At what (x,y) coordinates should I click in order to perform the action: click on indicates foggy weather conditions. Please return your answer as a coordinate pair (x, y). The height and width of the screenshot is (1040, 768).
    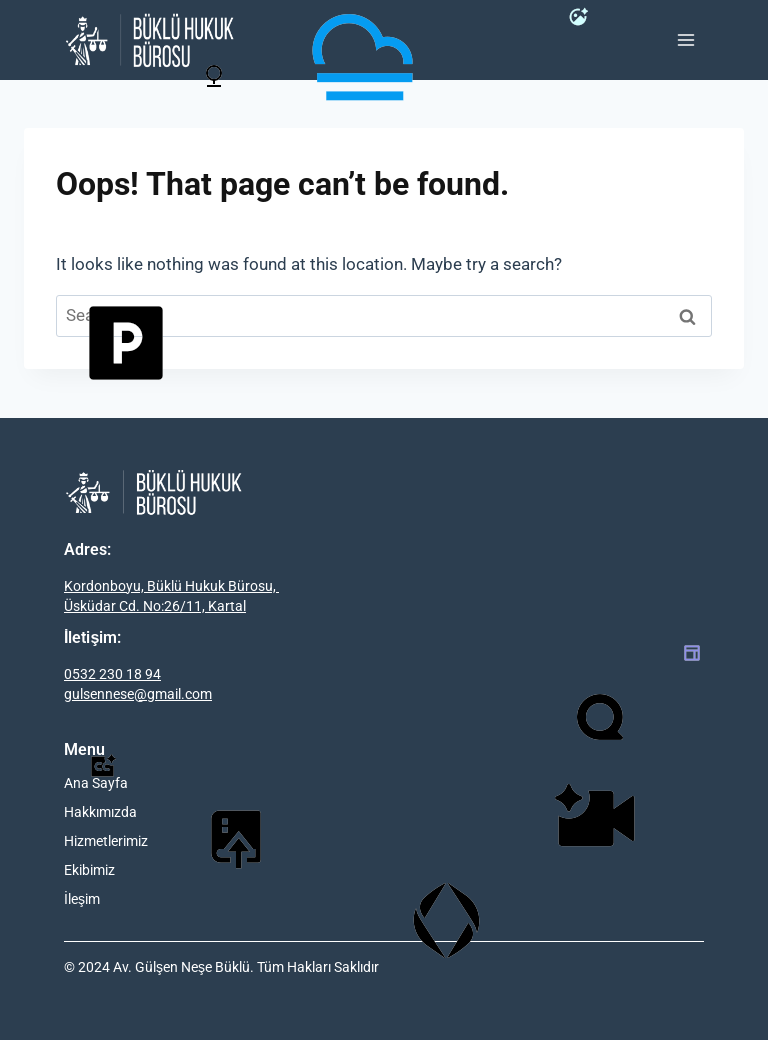
    Looking at the image, I should click on (362, 59).